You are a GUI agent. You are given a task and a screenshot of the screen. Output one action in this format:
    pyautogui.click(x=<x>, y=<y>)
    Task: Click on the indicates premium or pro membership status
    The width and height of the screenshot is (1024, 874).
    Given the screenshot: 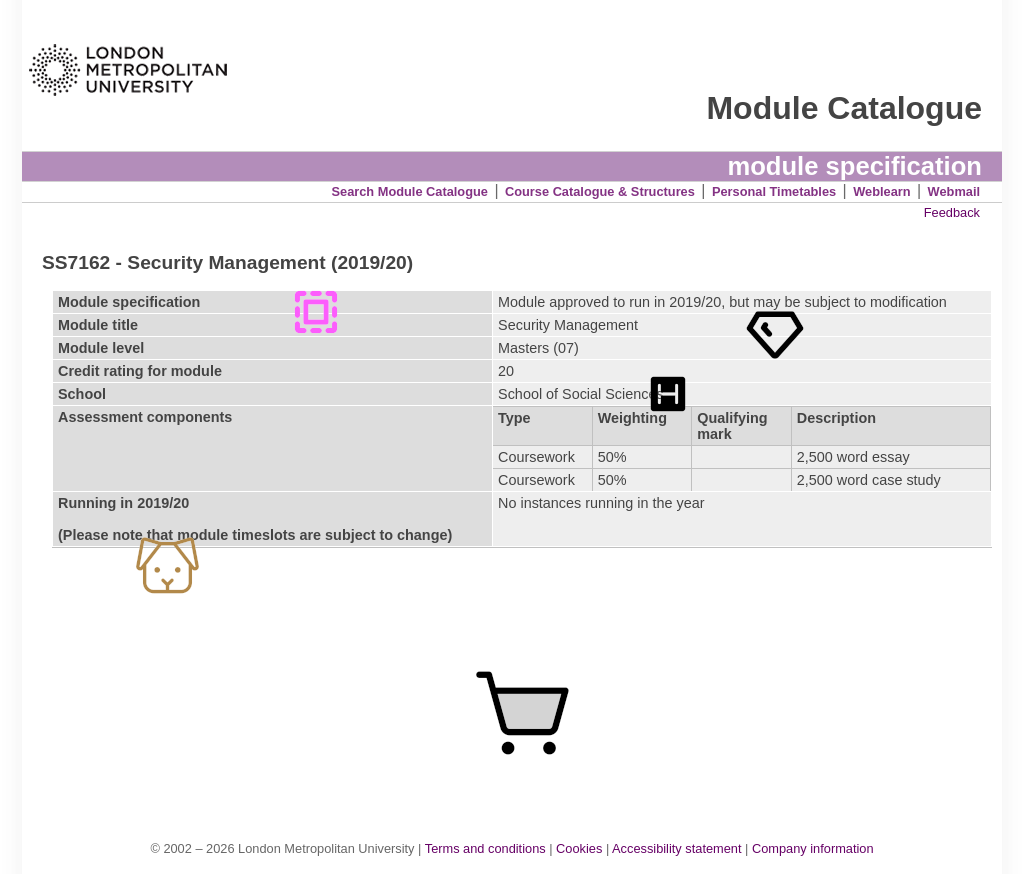 What is the action you would take?
    pyautogui.click(x=775, y=334)
    